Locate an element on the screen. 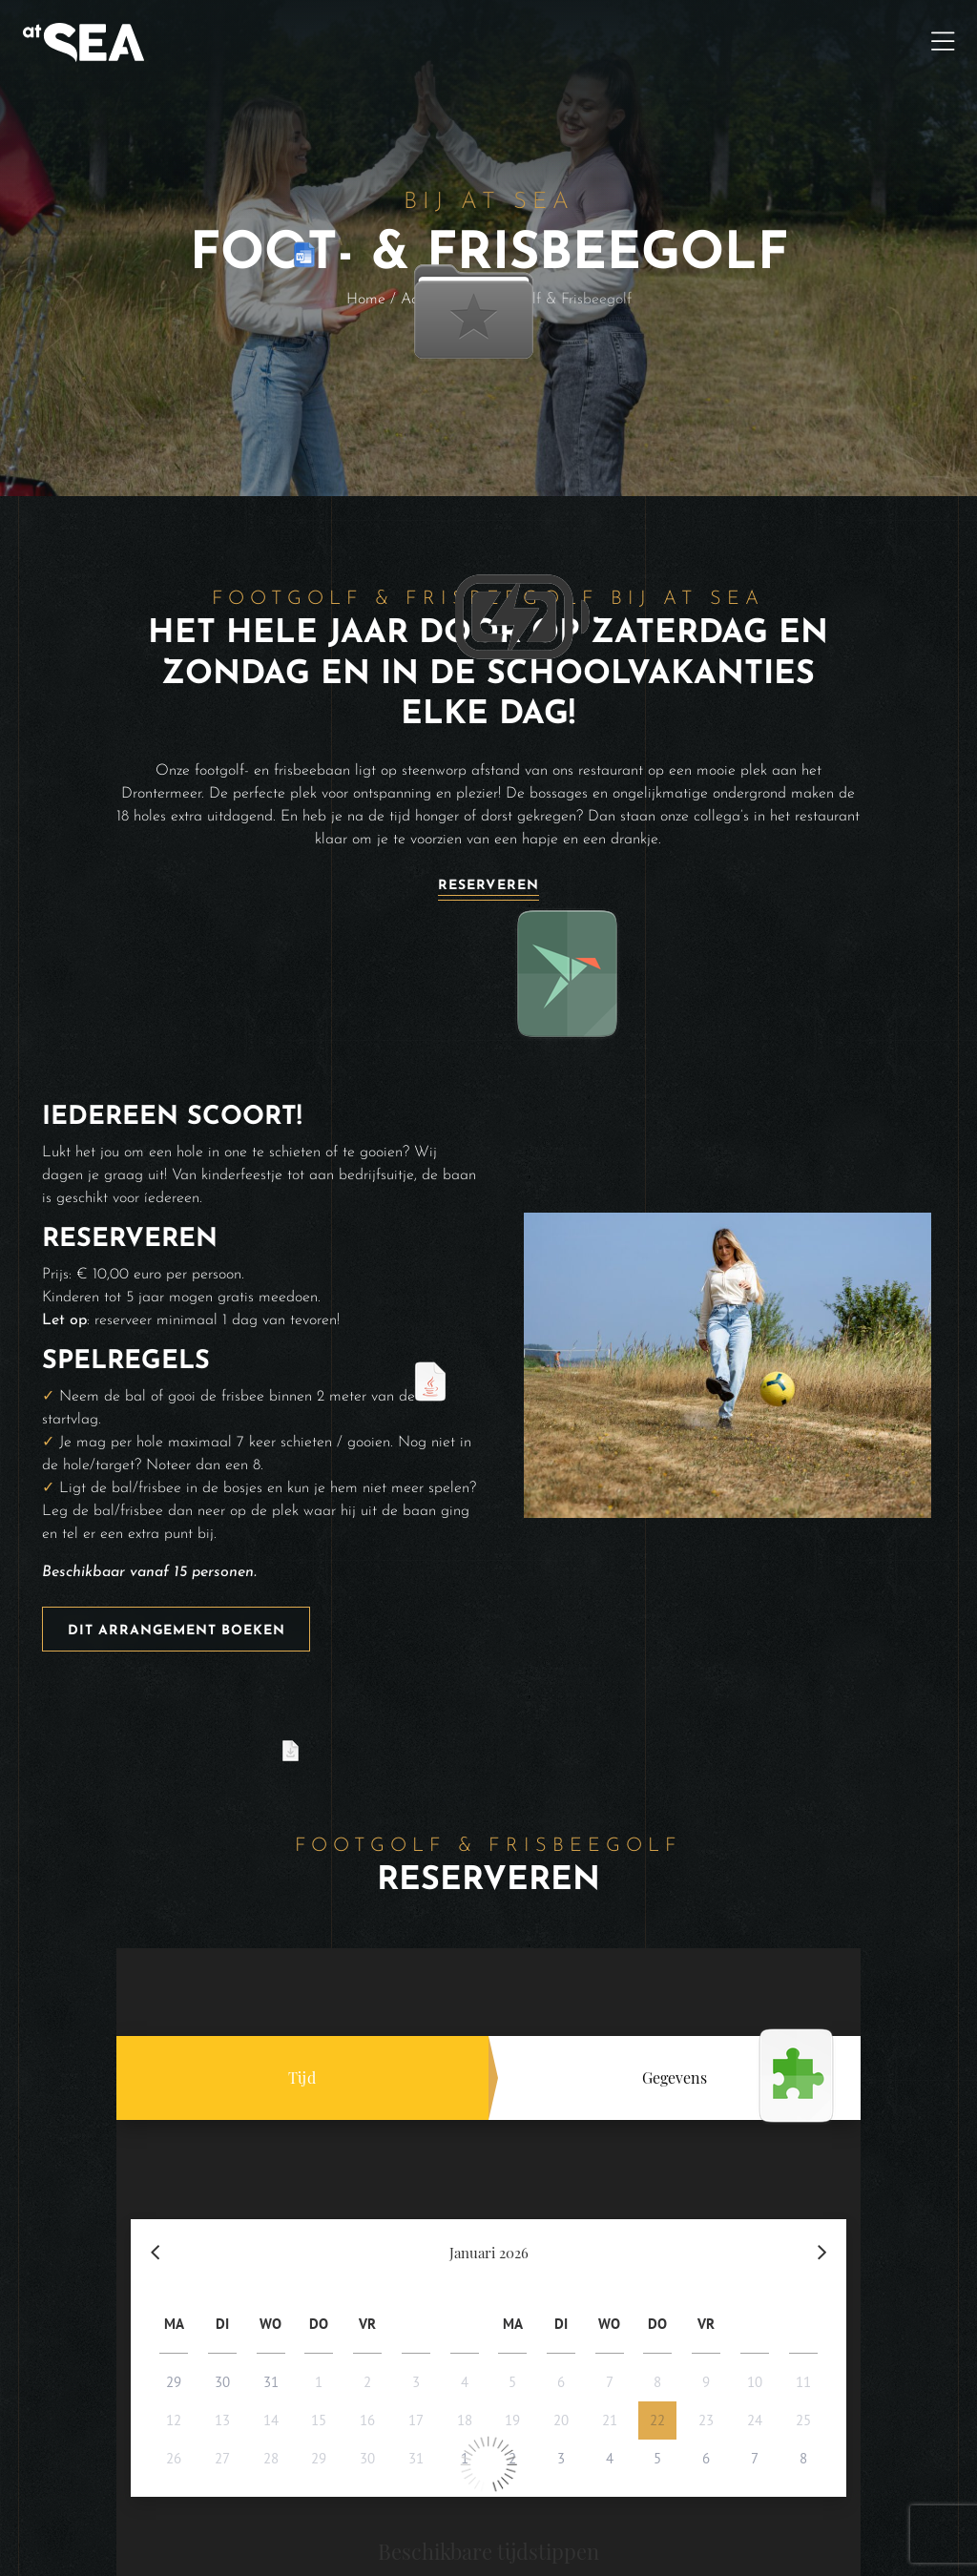 The width and height of the screenshot is (977, 2576). a snap package file for linux software installation is located at coordinates (567, 973).